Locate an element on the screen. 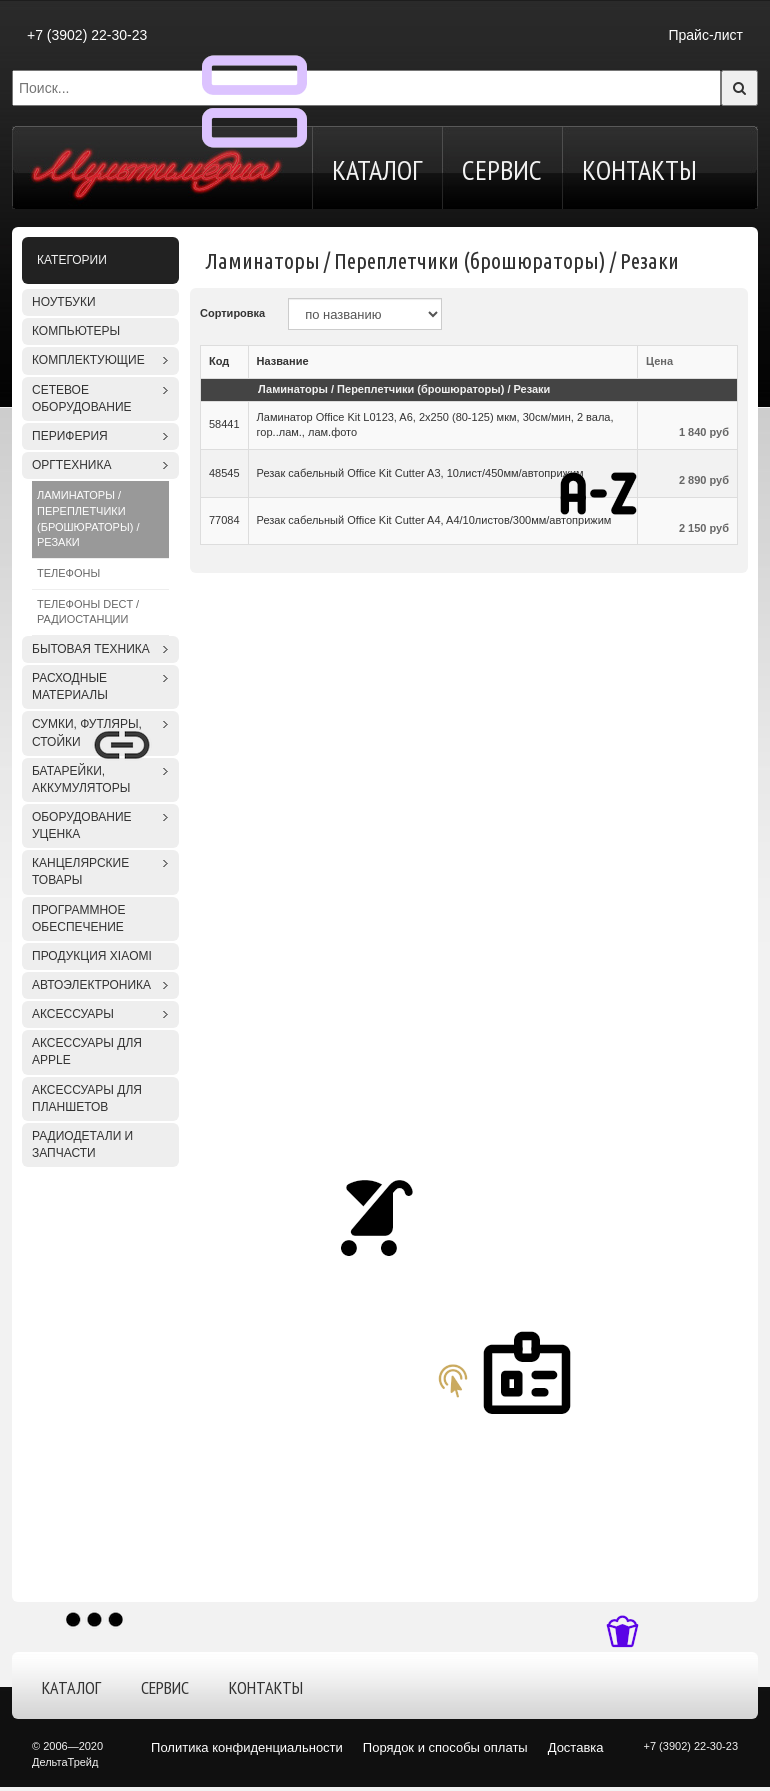  view your profile or identification is located at coordinates (527, 1375).